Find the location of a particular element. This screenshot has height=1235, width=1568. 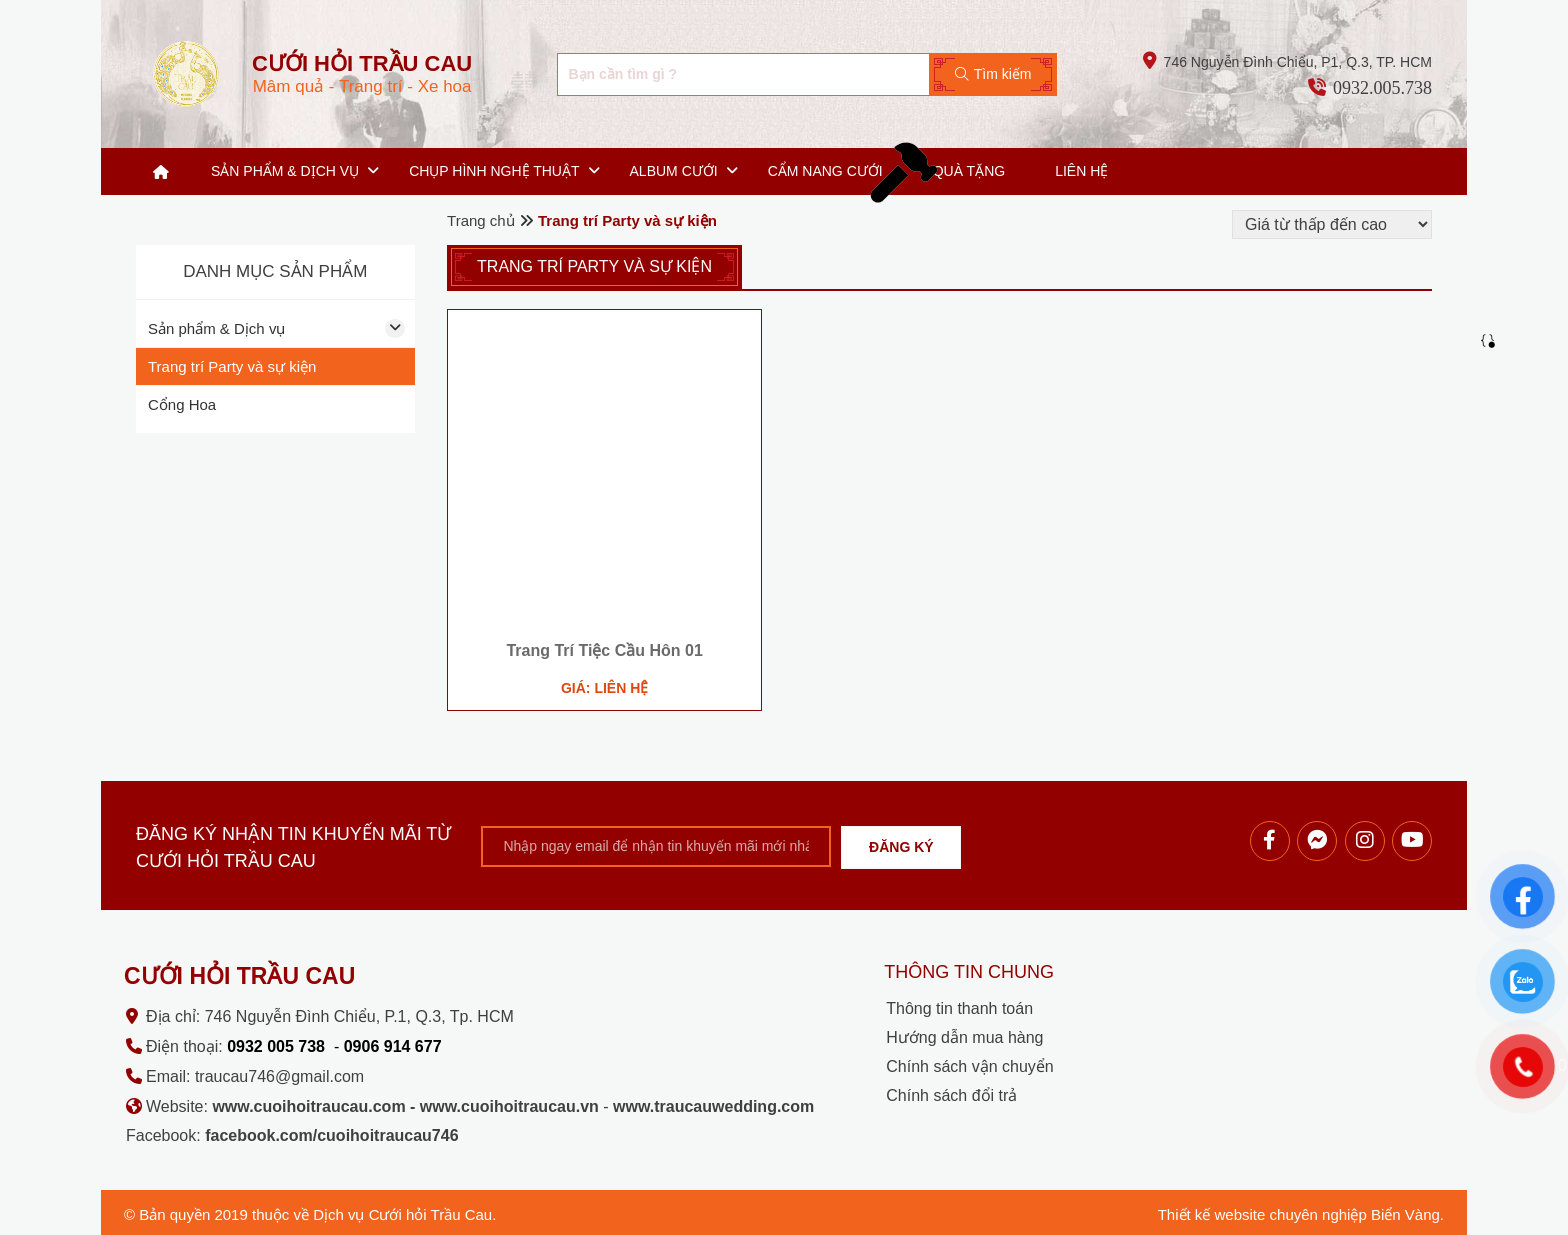

indicates a code block or JSON object with additional information is located at coordinates (1487, 340).